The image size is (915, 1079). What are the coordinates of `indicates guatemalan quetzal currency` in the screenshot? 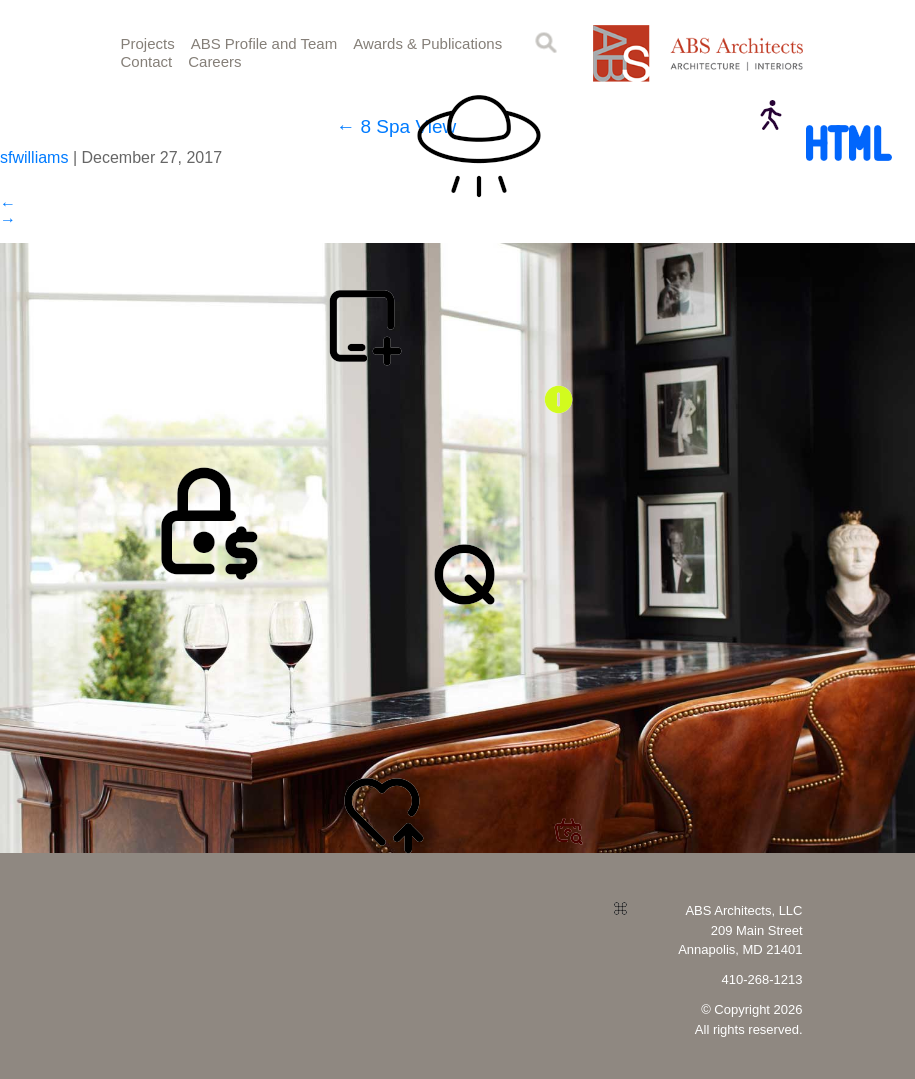 It's located at (464, 574).